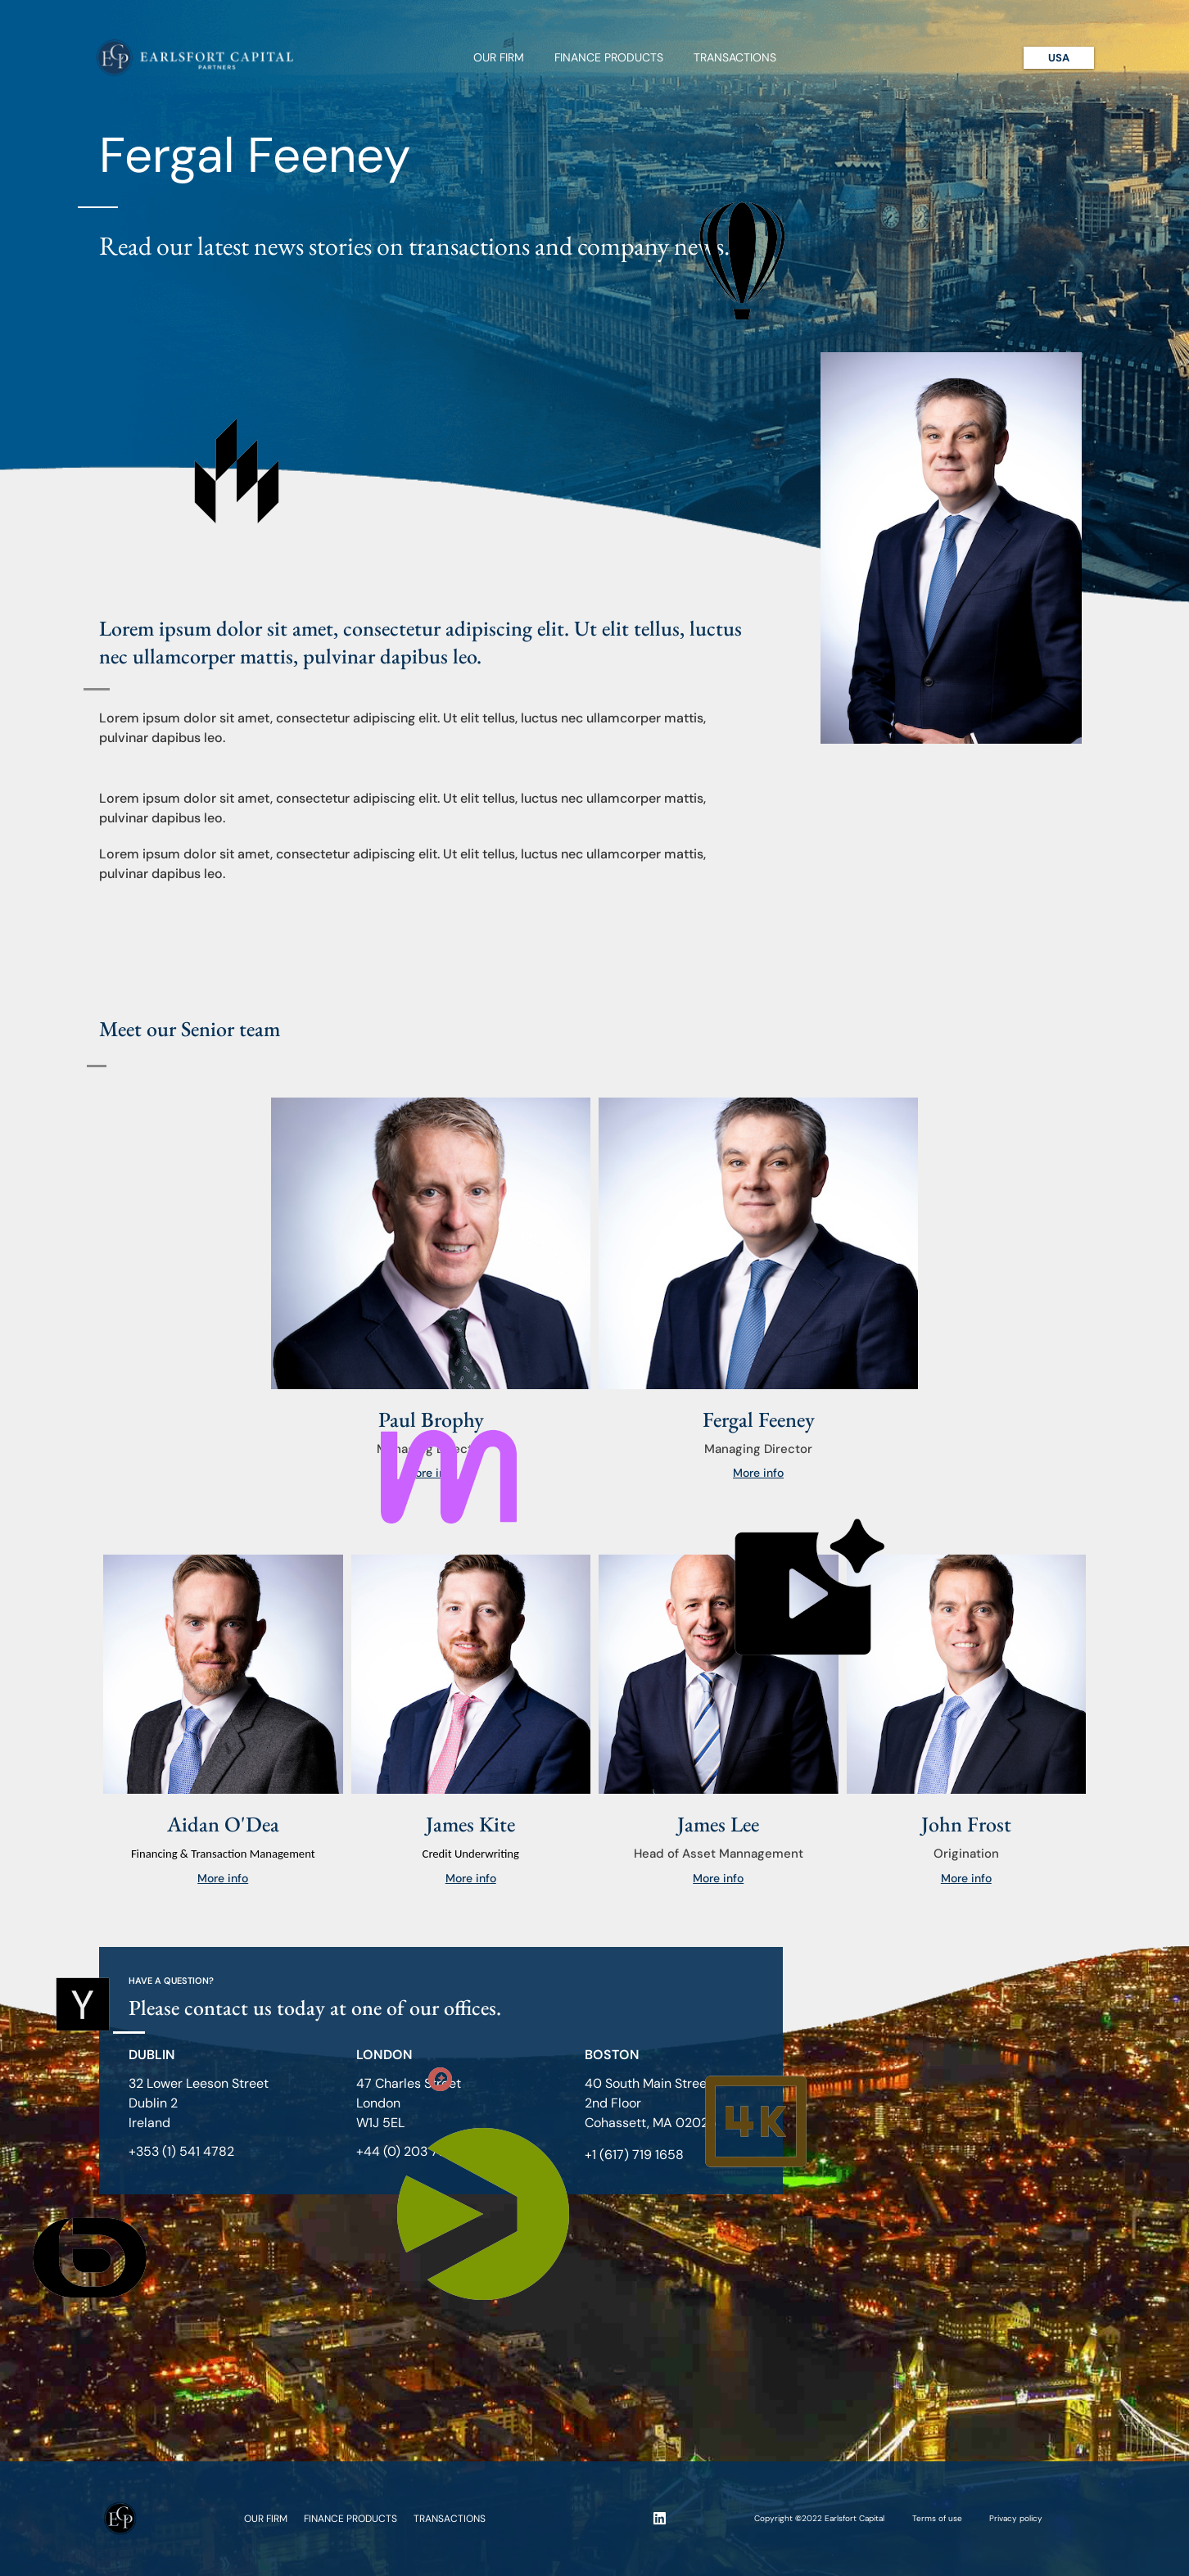 The height and width of the screenshot is (2576, 1189). Describe the element at coordinates (742, 260) in the screenshot. I see `open CorelDRAW application` at that location.